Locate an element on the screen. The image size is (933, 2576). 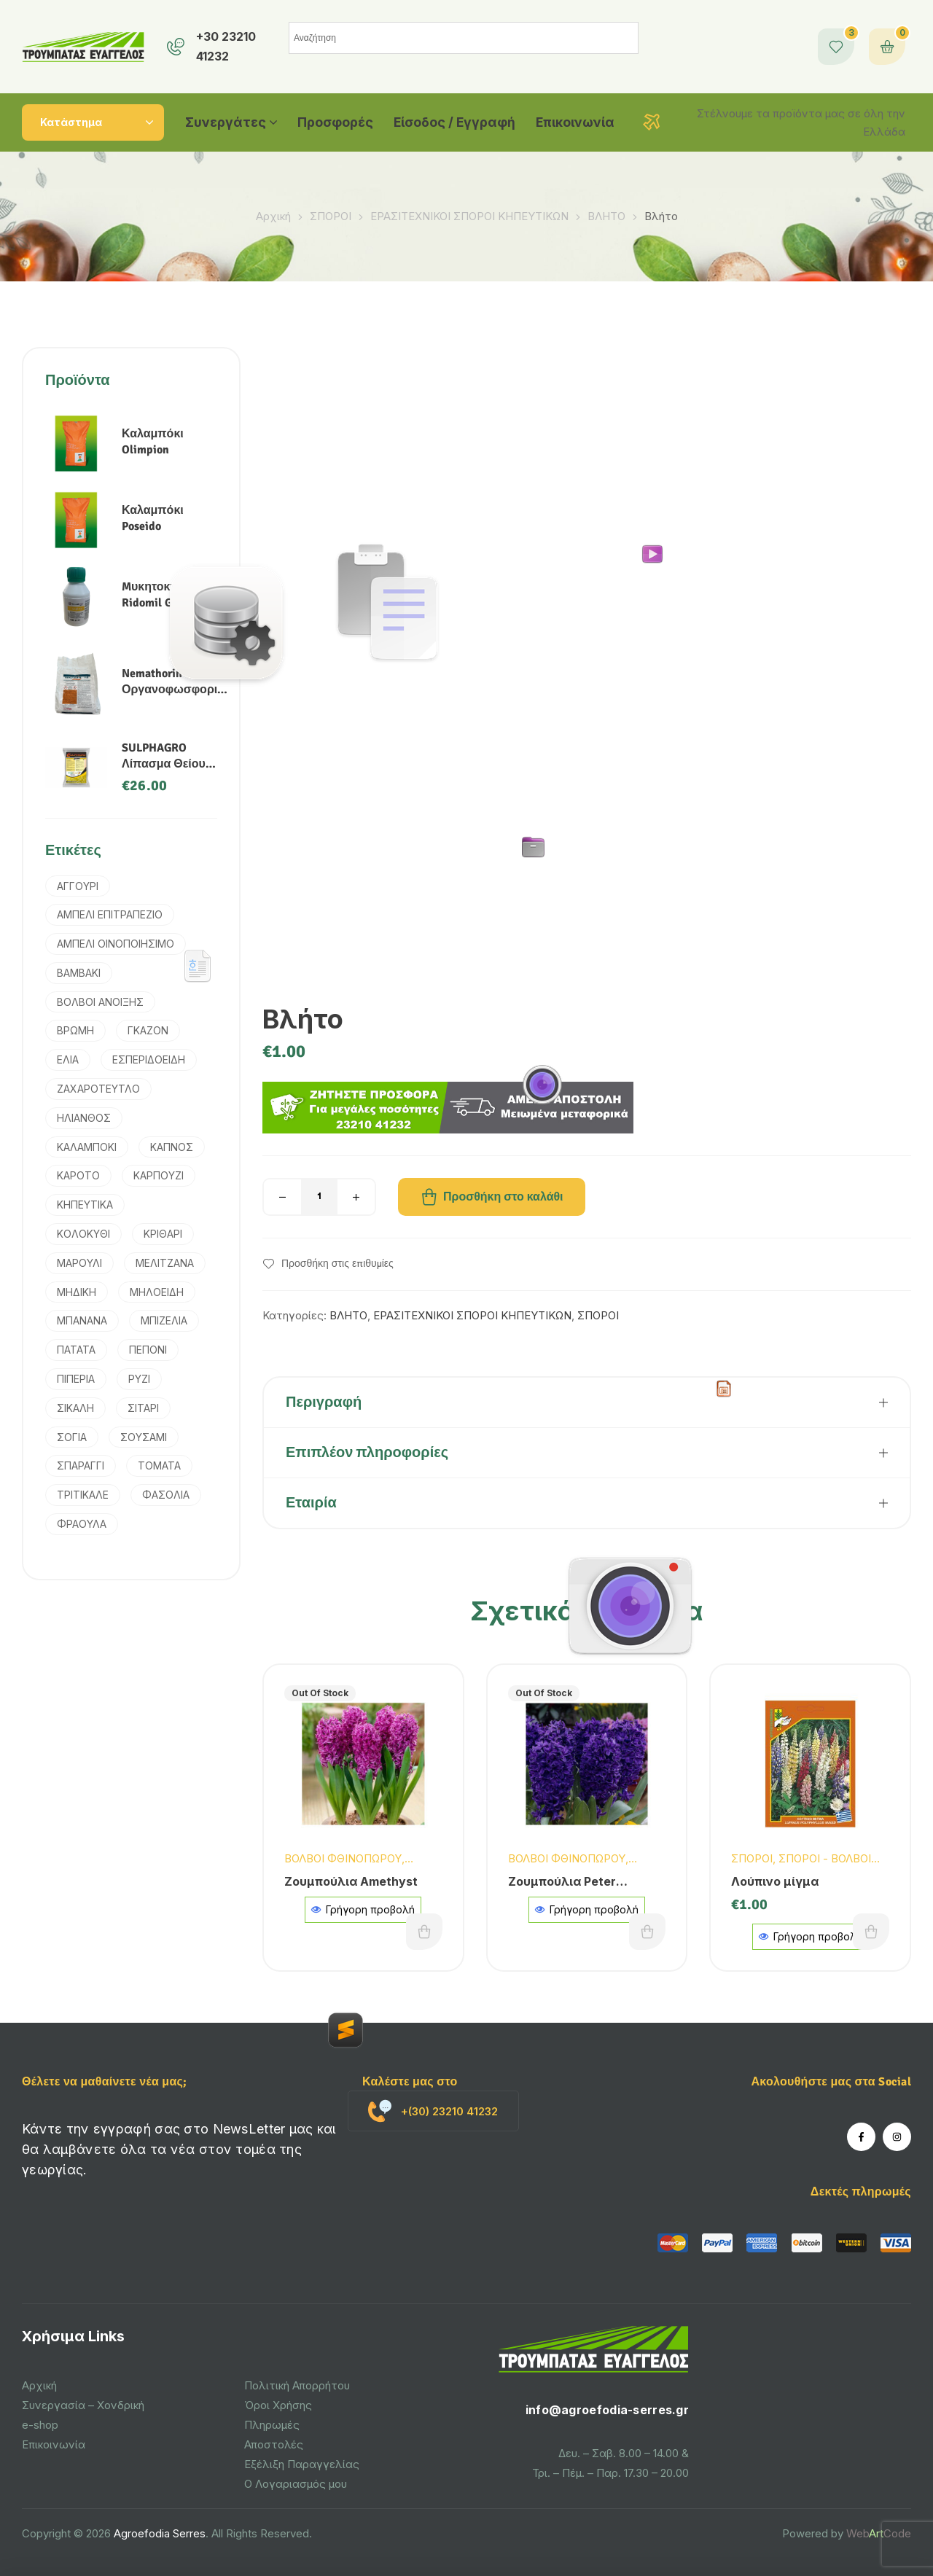
open the file manager application is located at coordinates (533, 846).